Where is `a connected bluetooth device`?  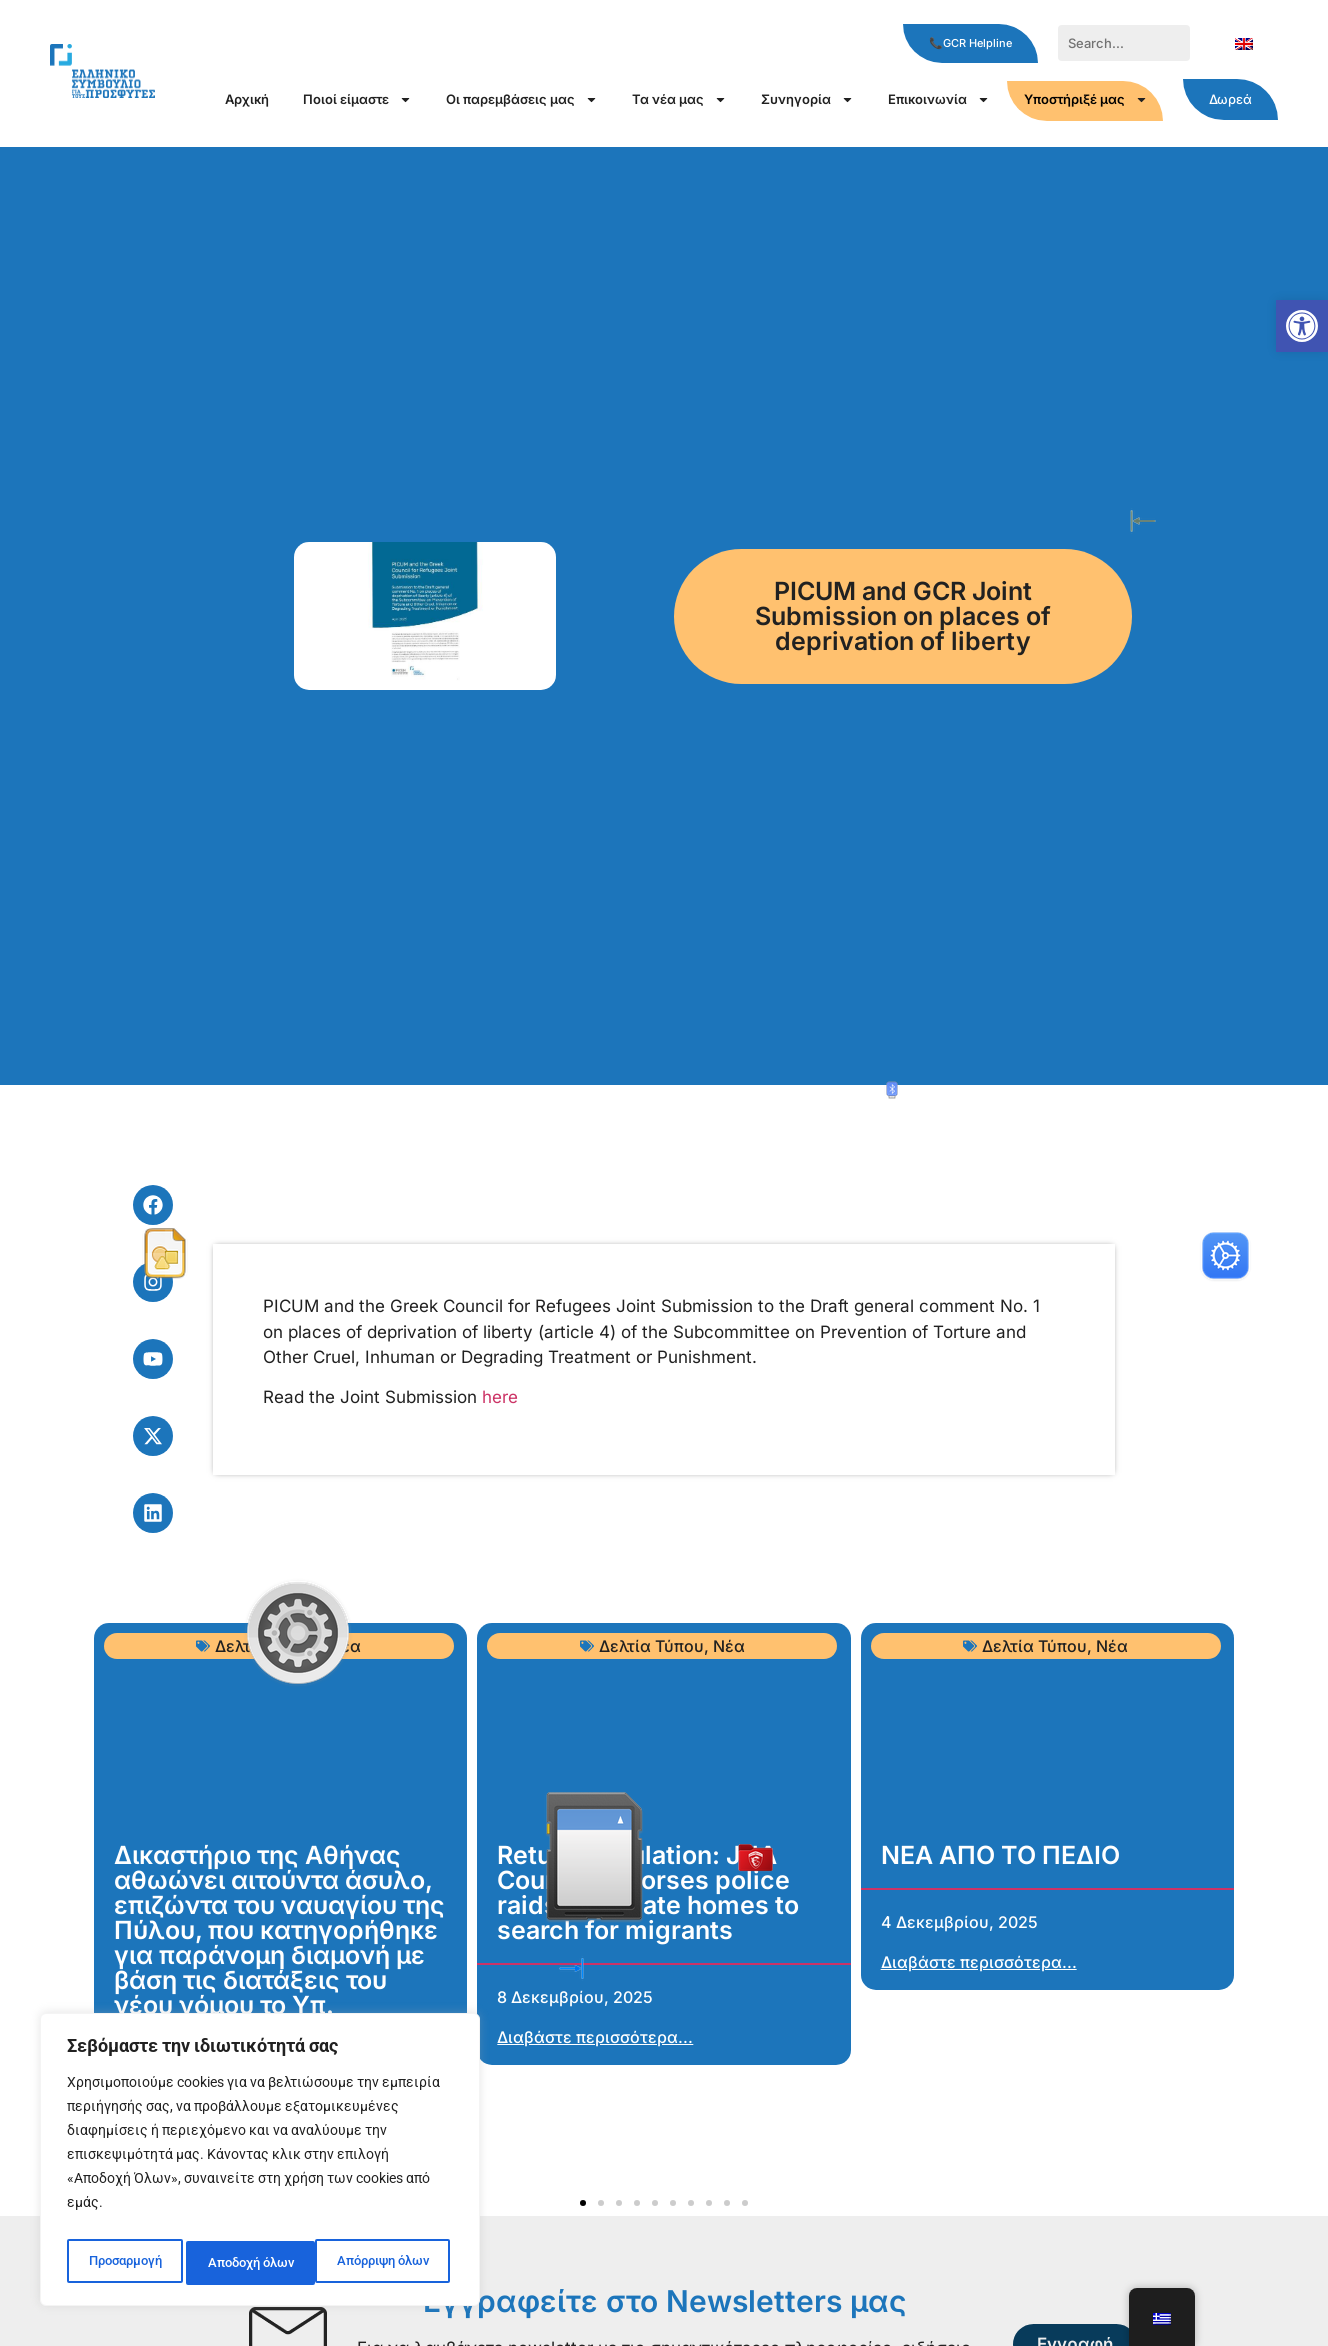 a connected bluetooth device is located at coordinates (892, 1090).